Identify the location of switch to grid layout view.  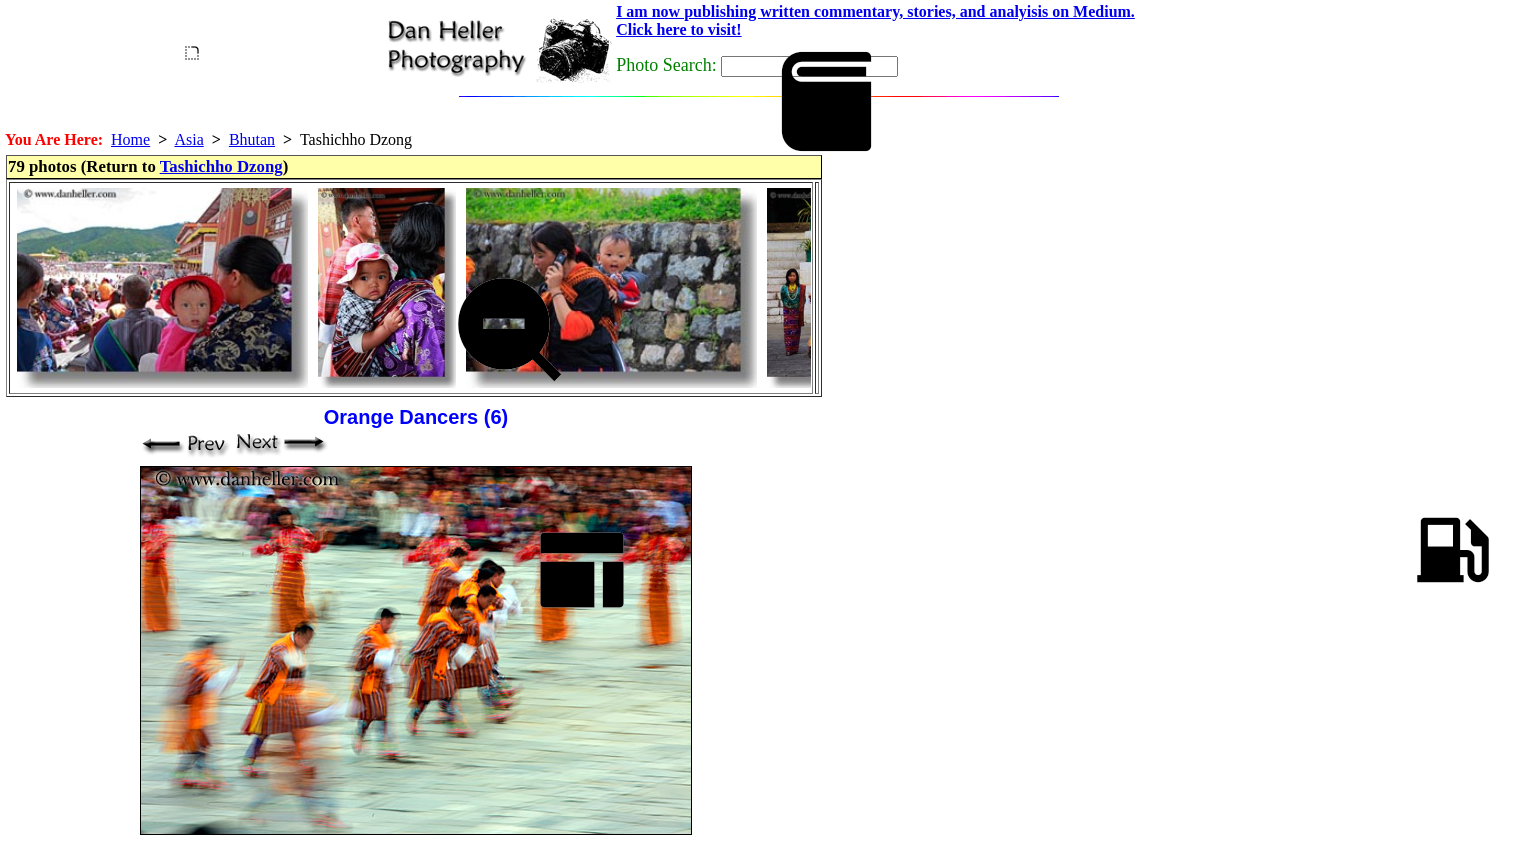
(582, 570).